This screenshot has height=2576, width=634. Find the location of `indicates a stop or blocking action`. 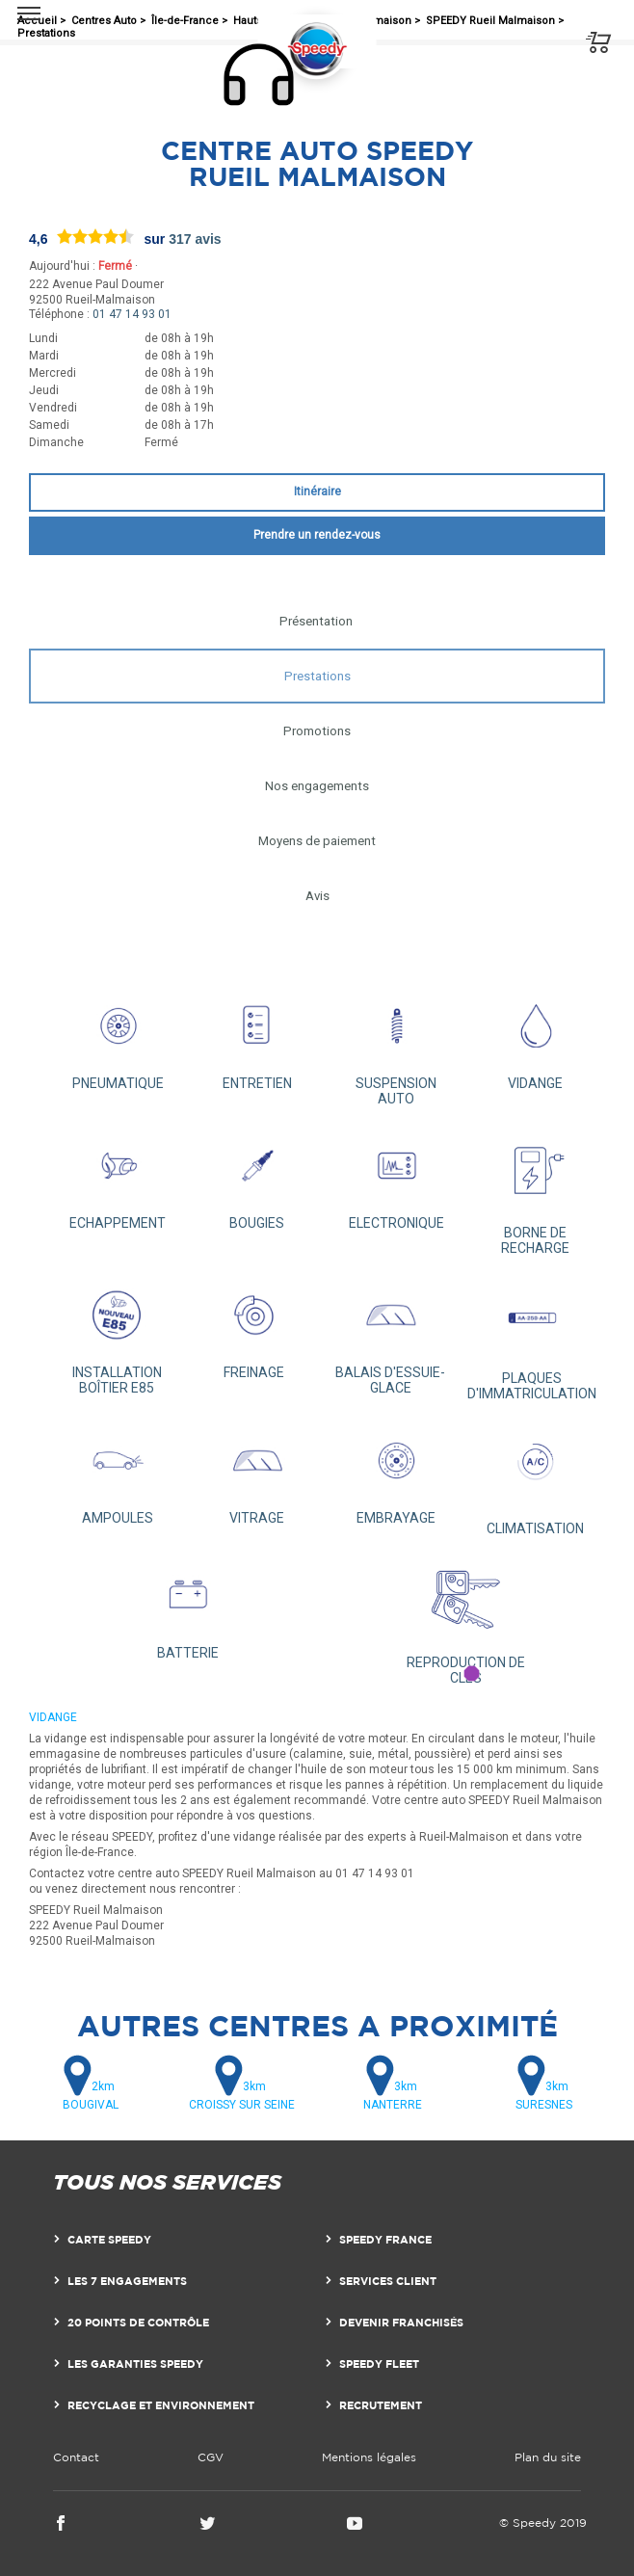

indicates a stop or blocking action is located at coordinates (471, 1673).